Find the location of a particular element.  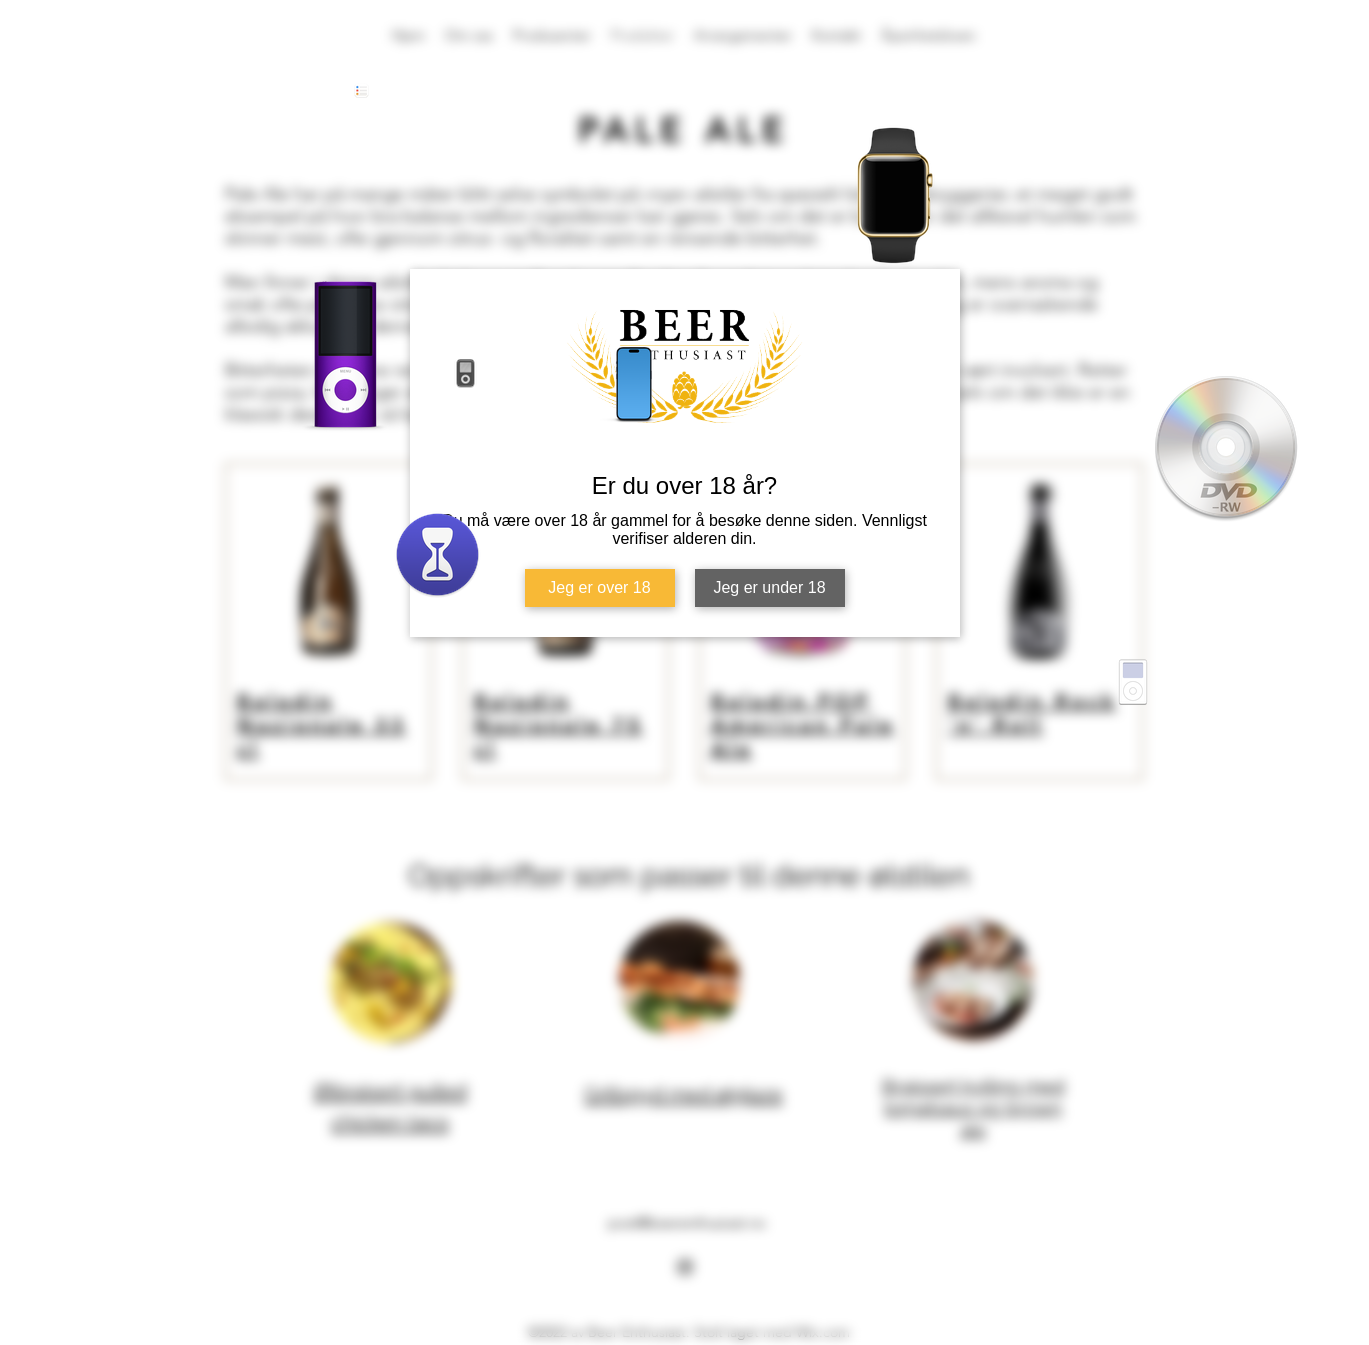

multimedia player device icon is located at coordinates (465, 373).